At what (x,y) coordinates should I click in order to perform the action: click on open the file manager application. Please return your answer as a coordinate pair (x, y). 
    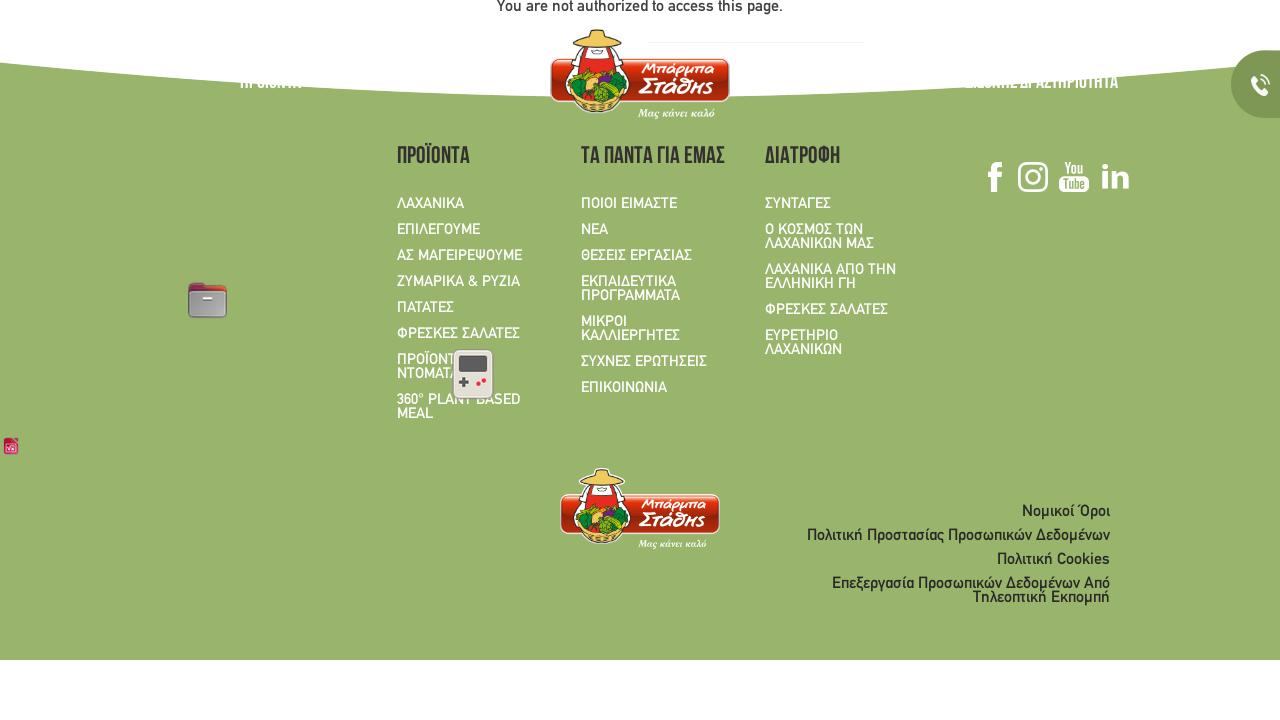
    Looking at the image, I should click on (207, 299).